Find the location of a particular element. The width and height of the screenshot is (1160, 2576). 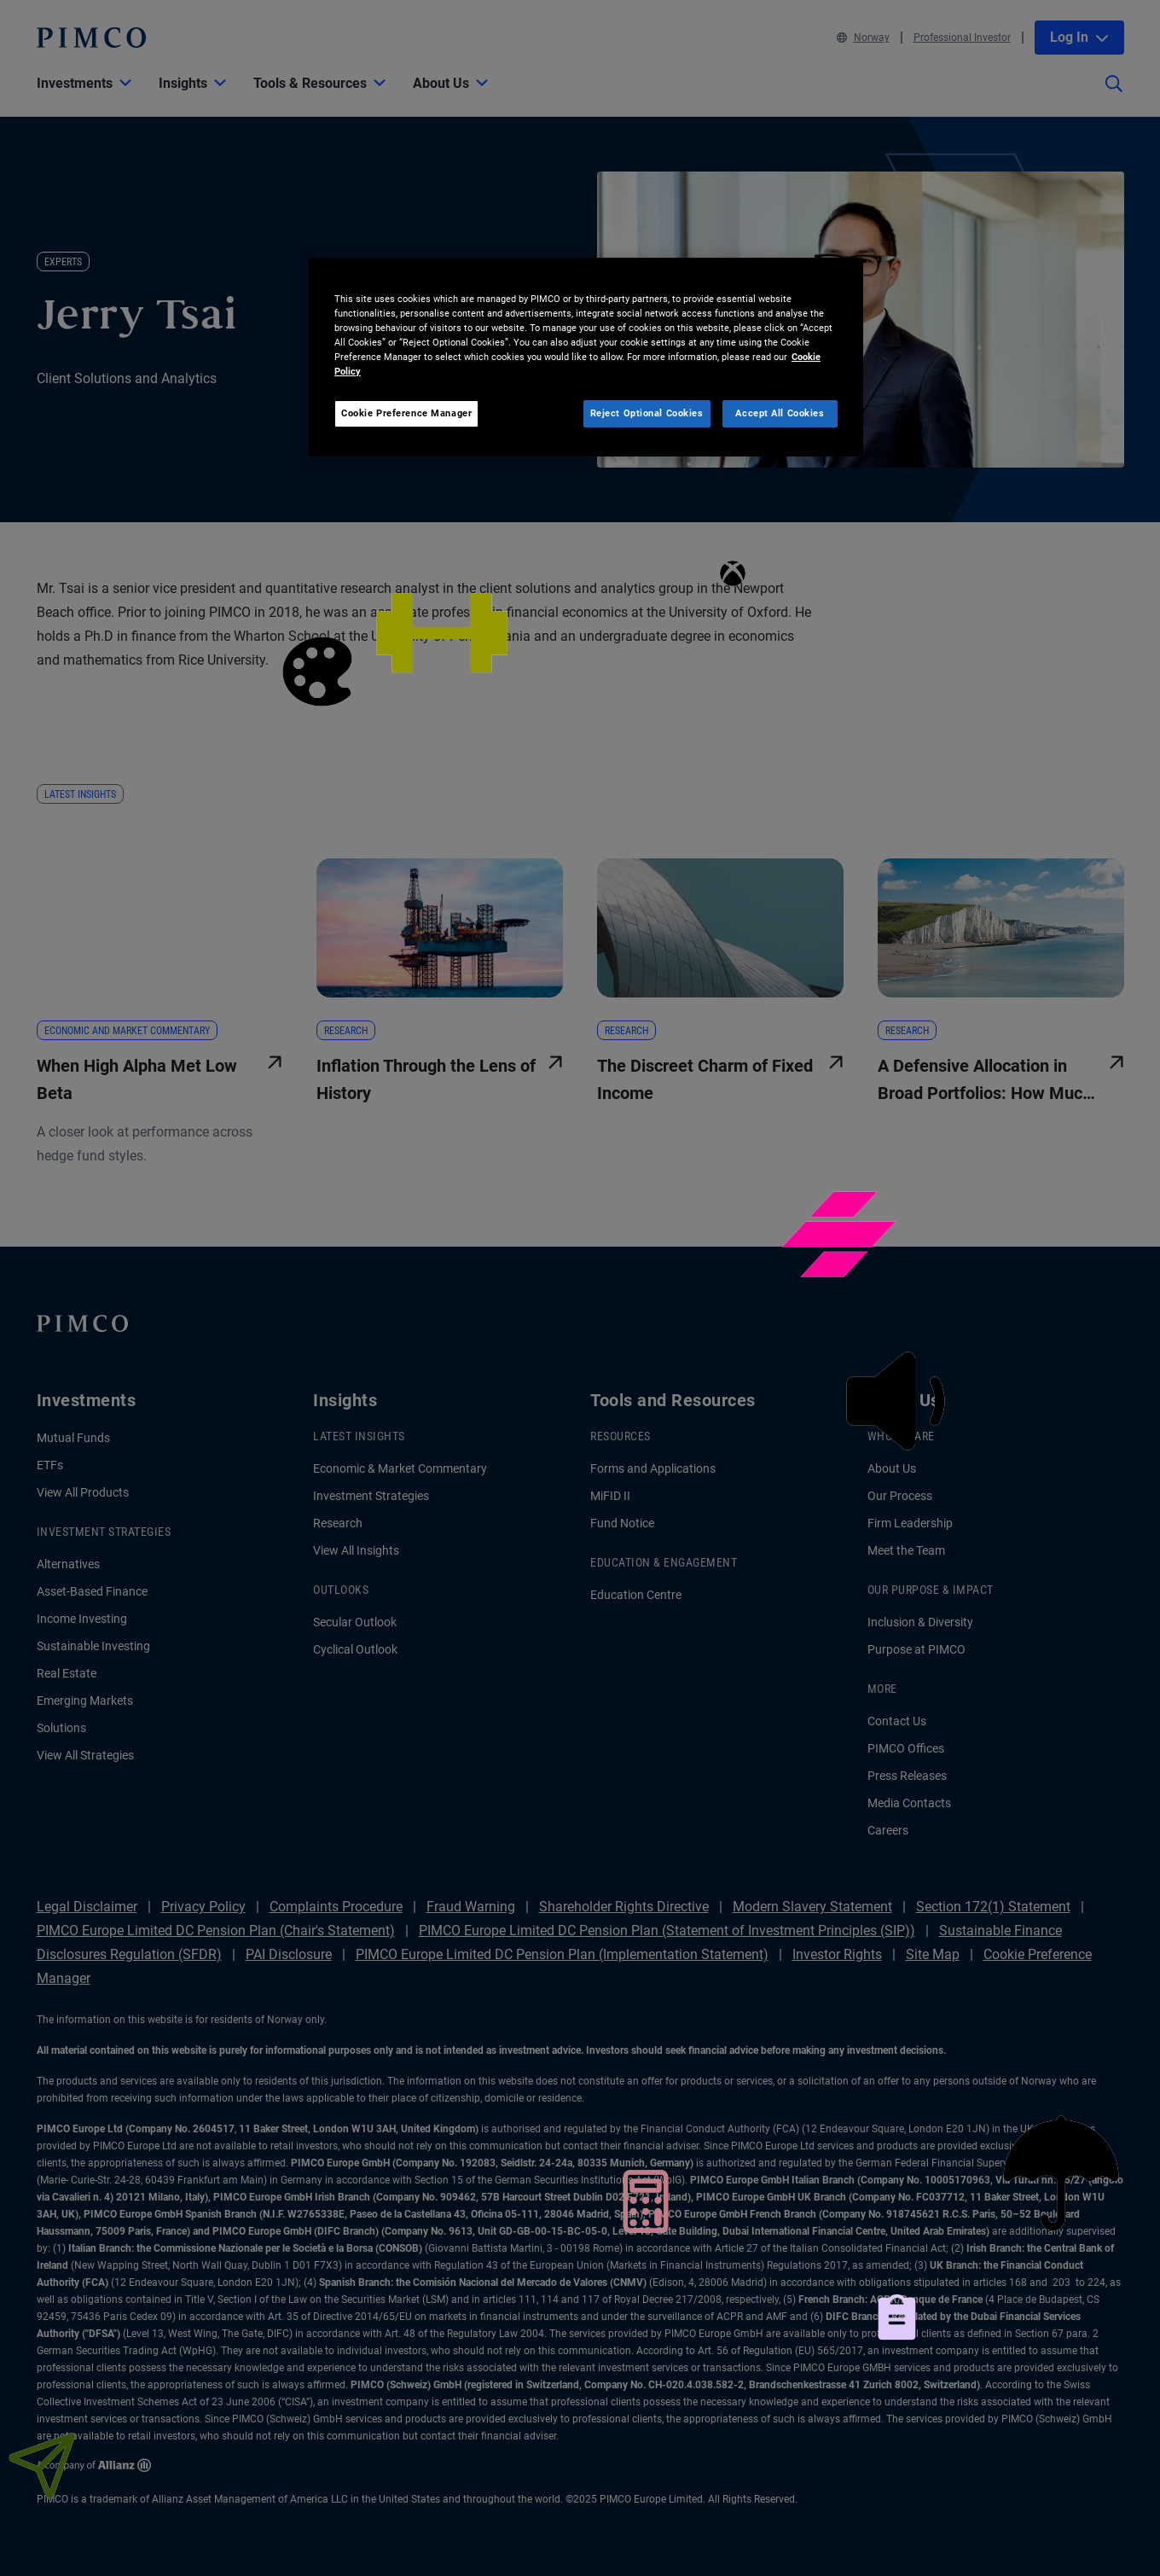

view clipboard contents is located at coordinates (896, 2317).